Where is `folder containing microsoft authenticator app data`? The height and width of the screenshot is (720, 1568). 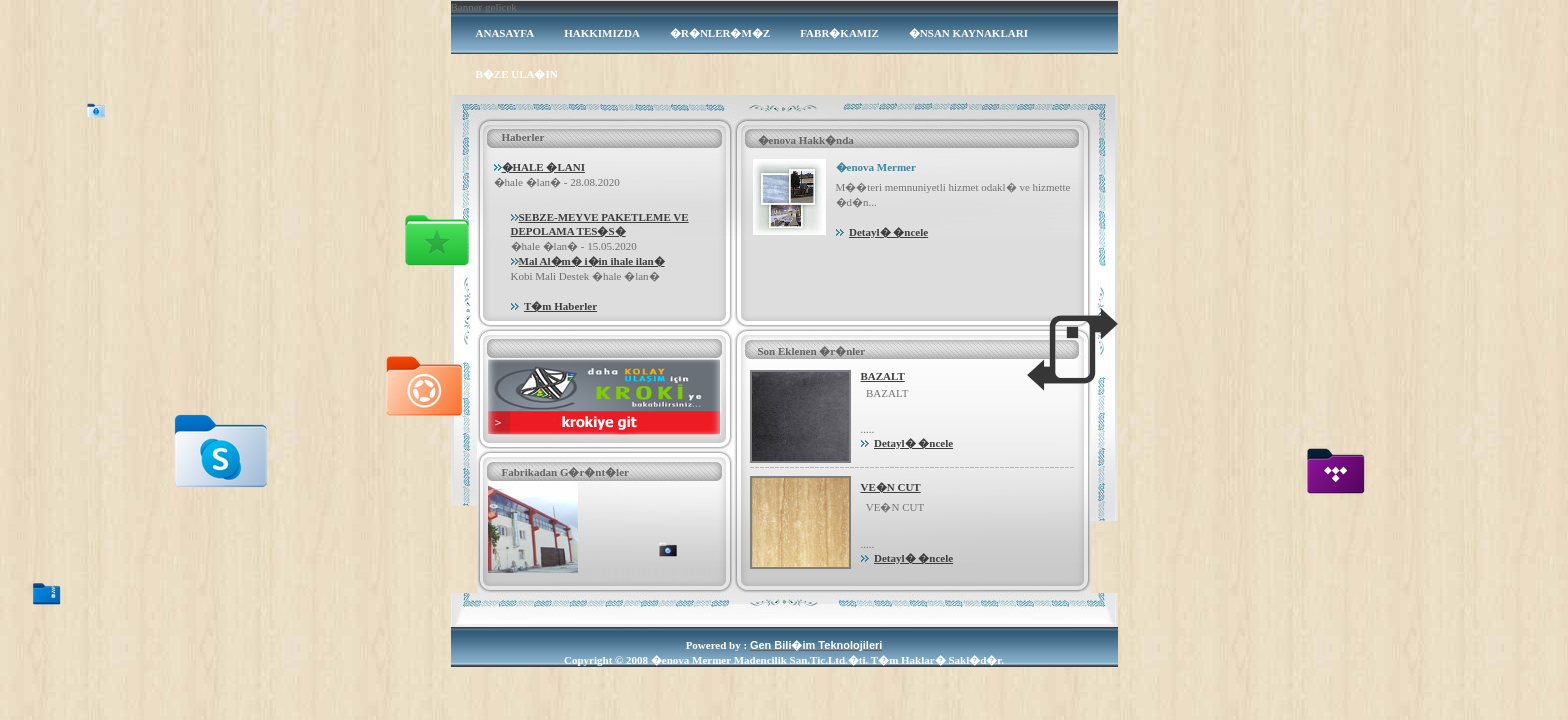
folder containing microsoft authenticator app data is located at coordinates (96, 111).